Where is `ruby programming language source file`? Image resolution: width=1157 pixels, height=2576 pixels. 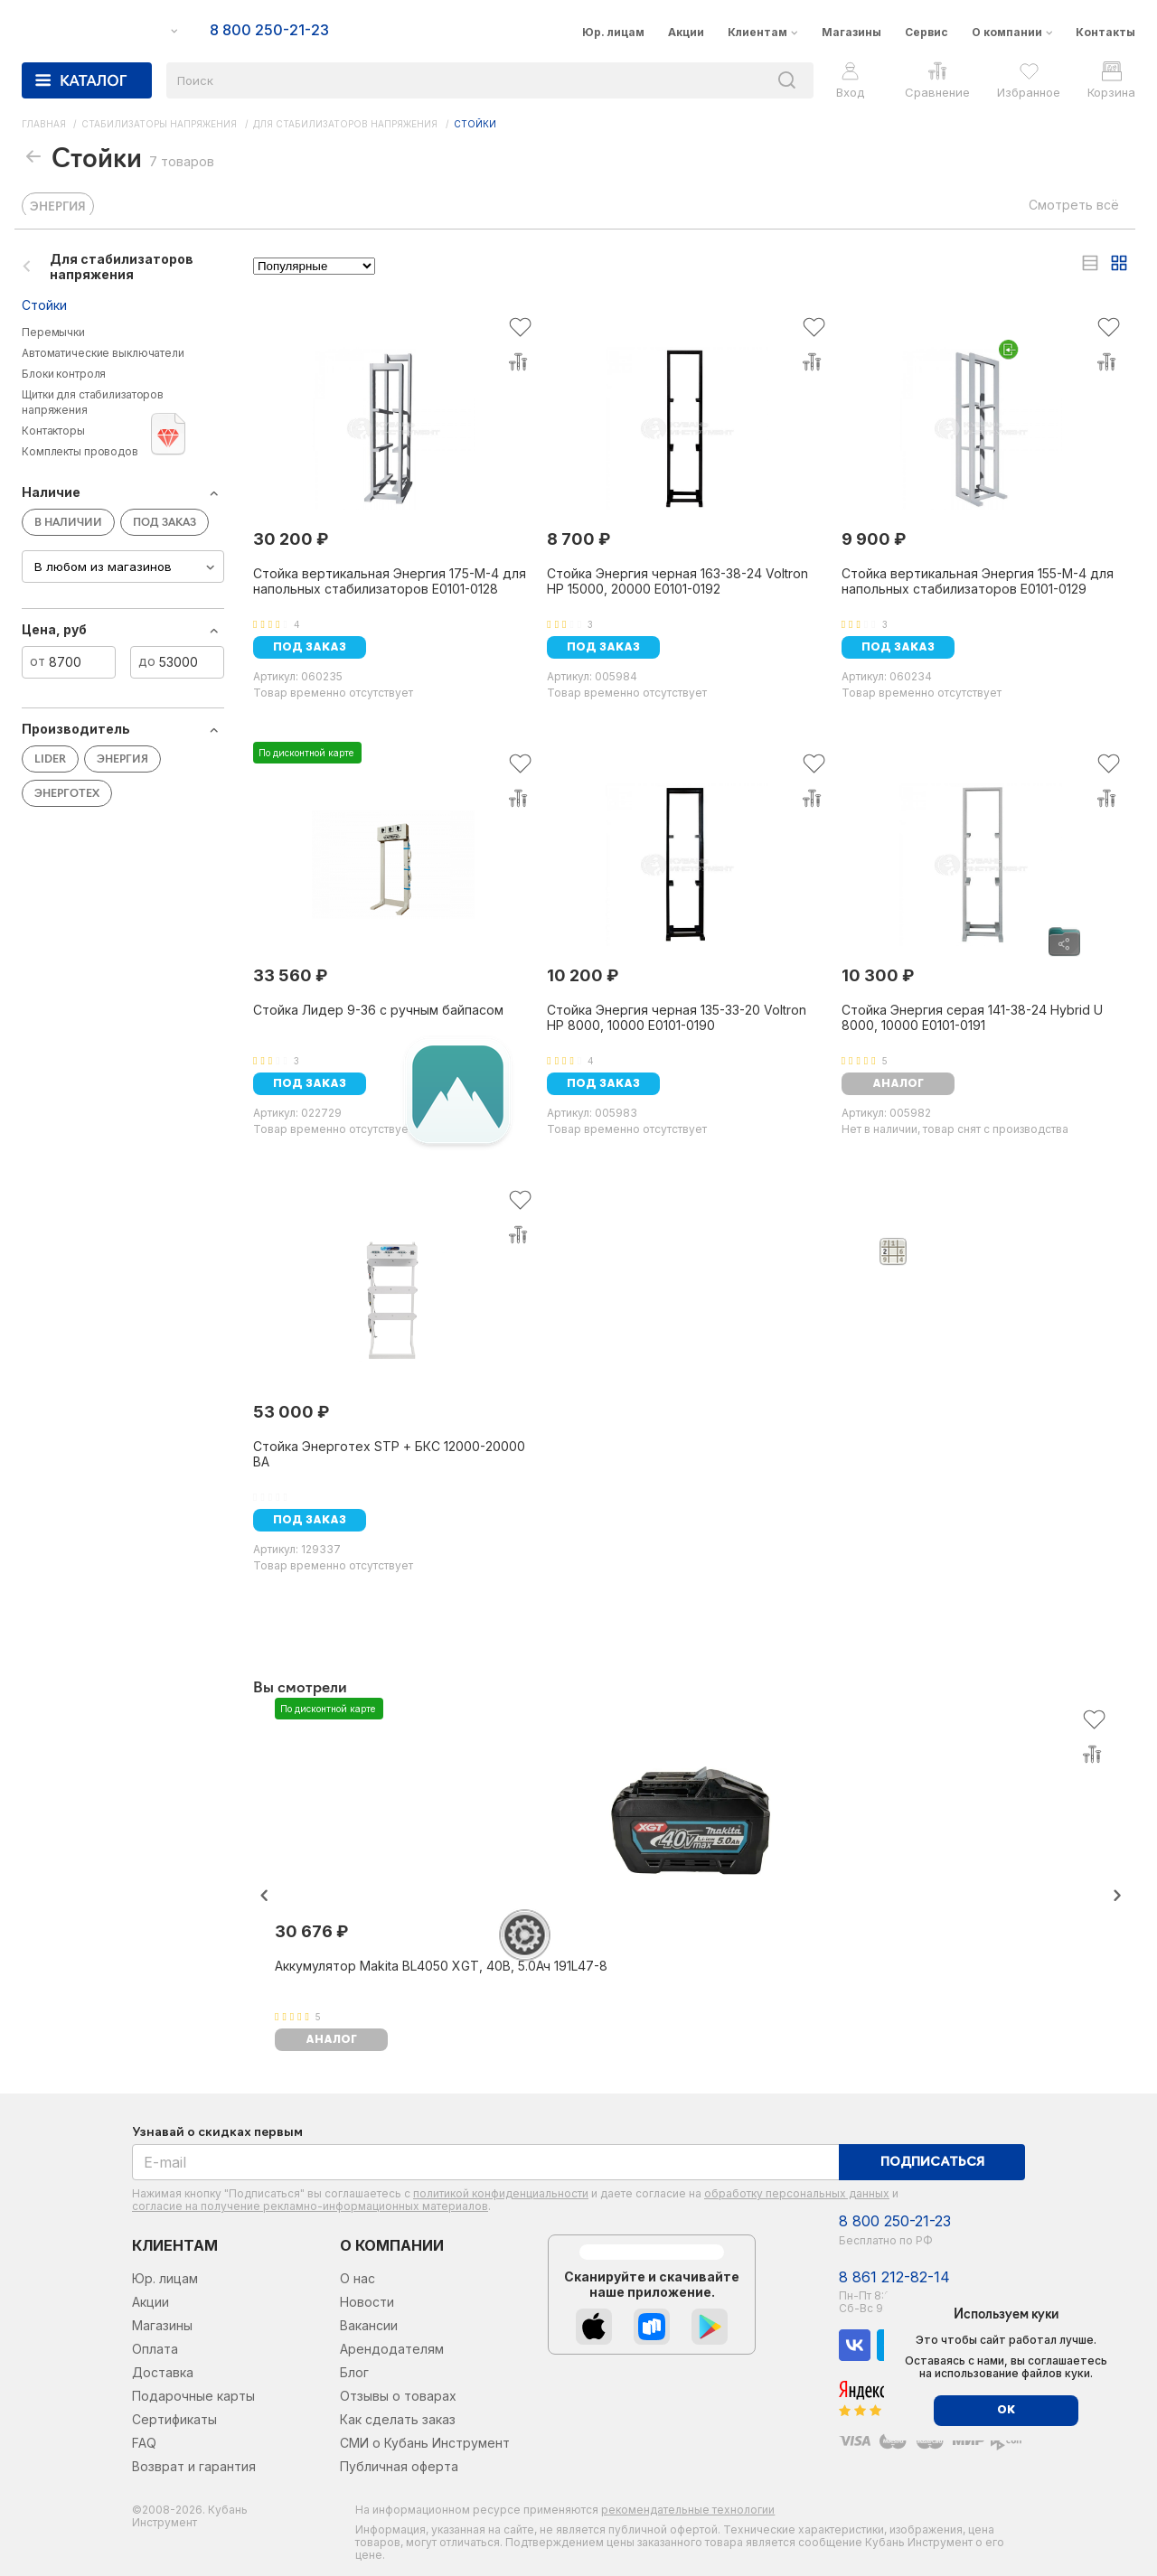 ruby programming language source file is located at coordinates (168, 434).